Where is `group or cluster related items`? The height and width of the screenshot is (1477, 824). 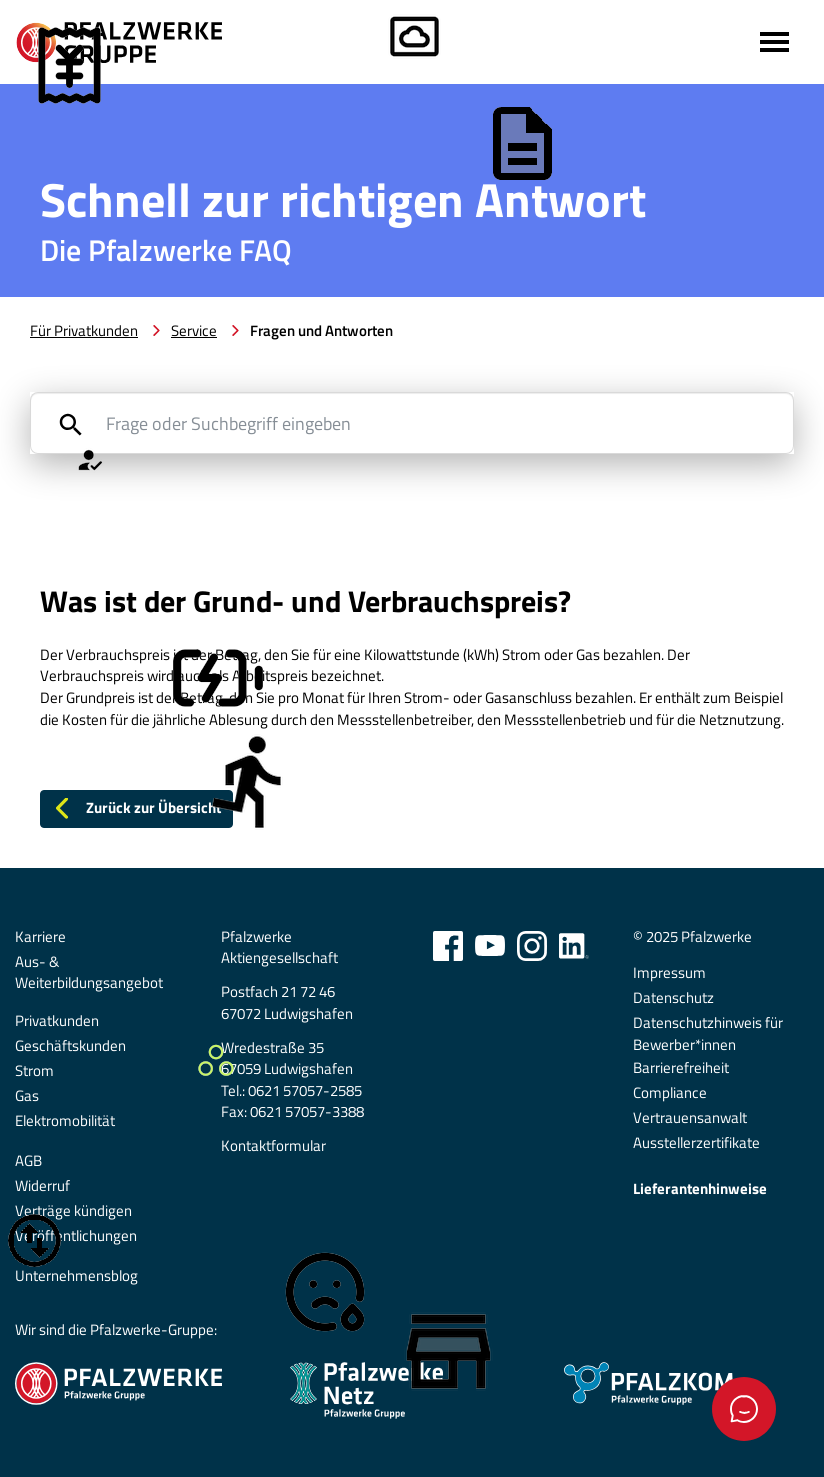
group or cluster related items is located at coordinates (216, 1061).